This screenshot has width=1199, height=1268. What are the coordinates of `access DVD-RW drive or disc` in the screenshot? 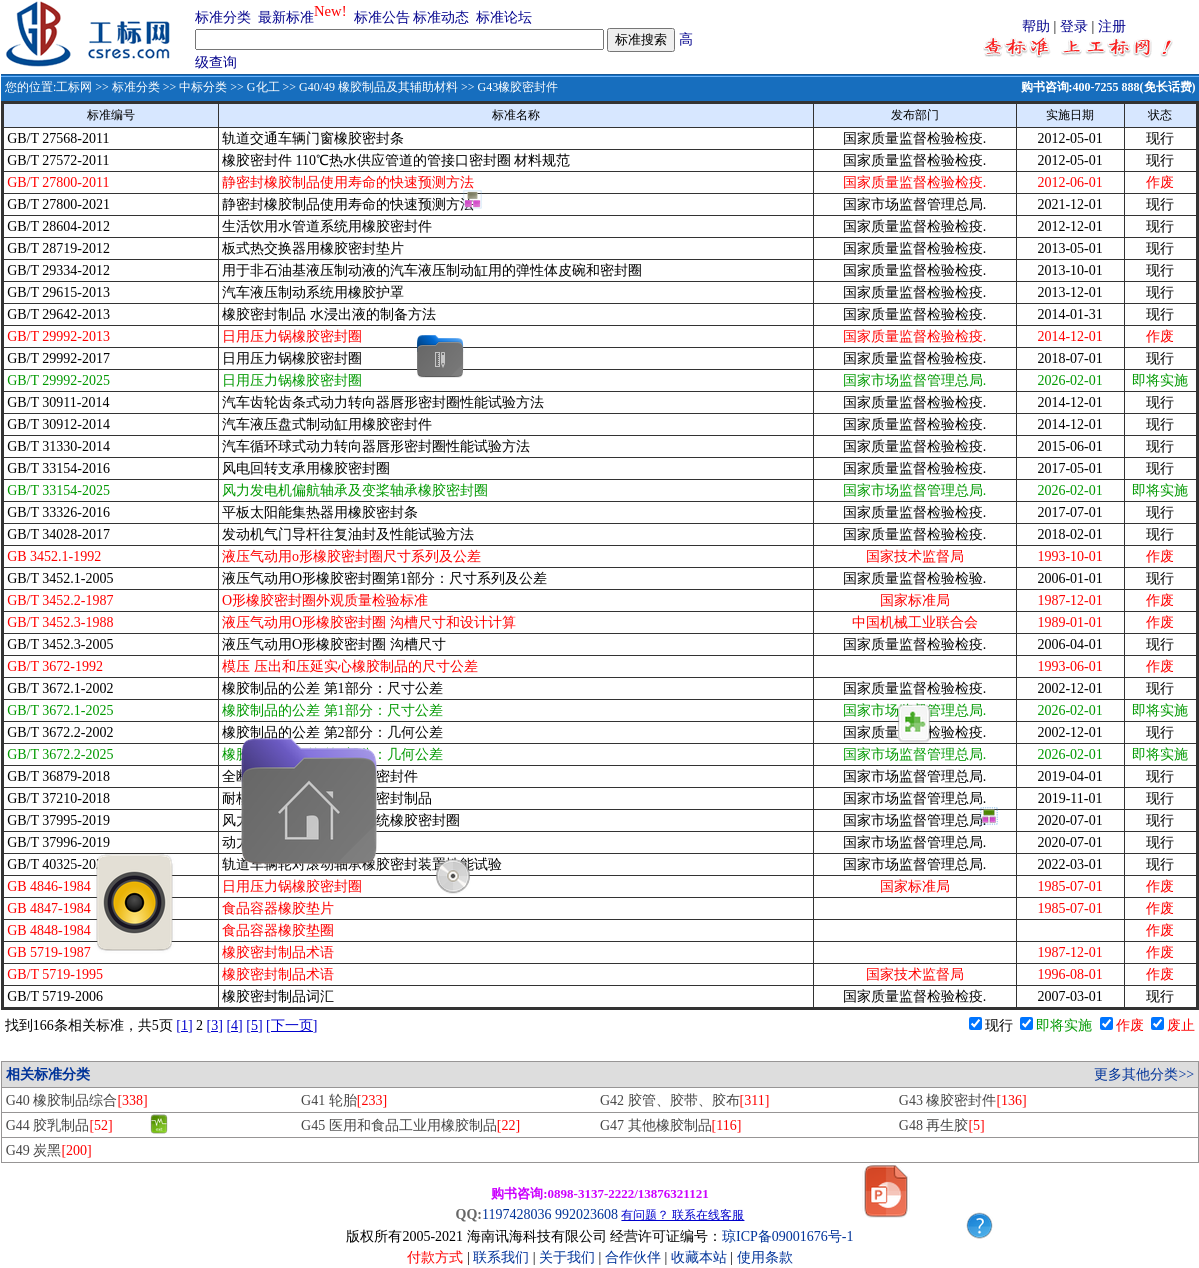 It's located at (453, 876).